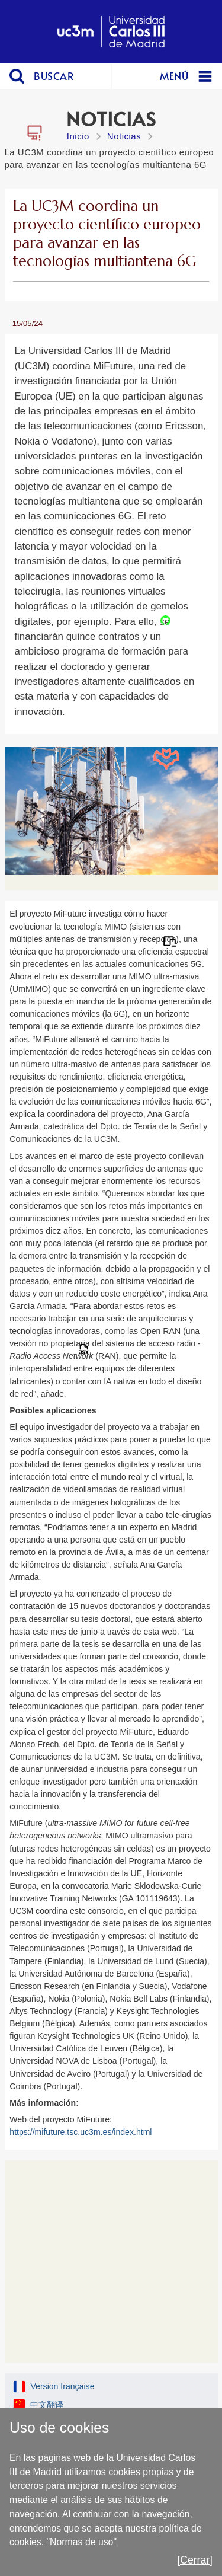  What do you see at coordinates (166, 759) in the screenshot?
I see `toggle dark mode or night theme` at bounding box center [166, 759].